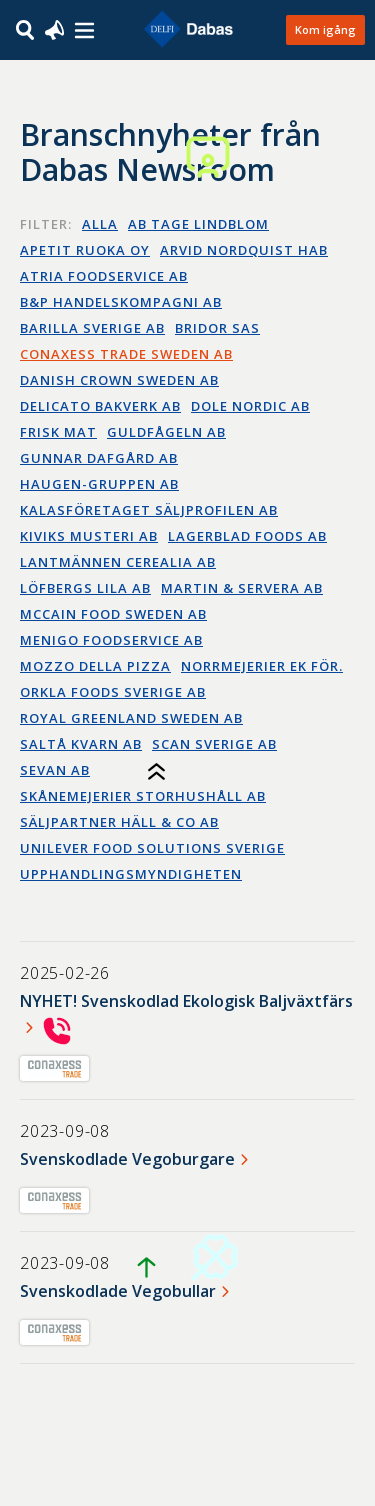 Image resolution: width=375 pixels, height=1506 pixels. I want to click on make a phone call, so click(57, 1031).